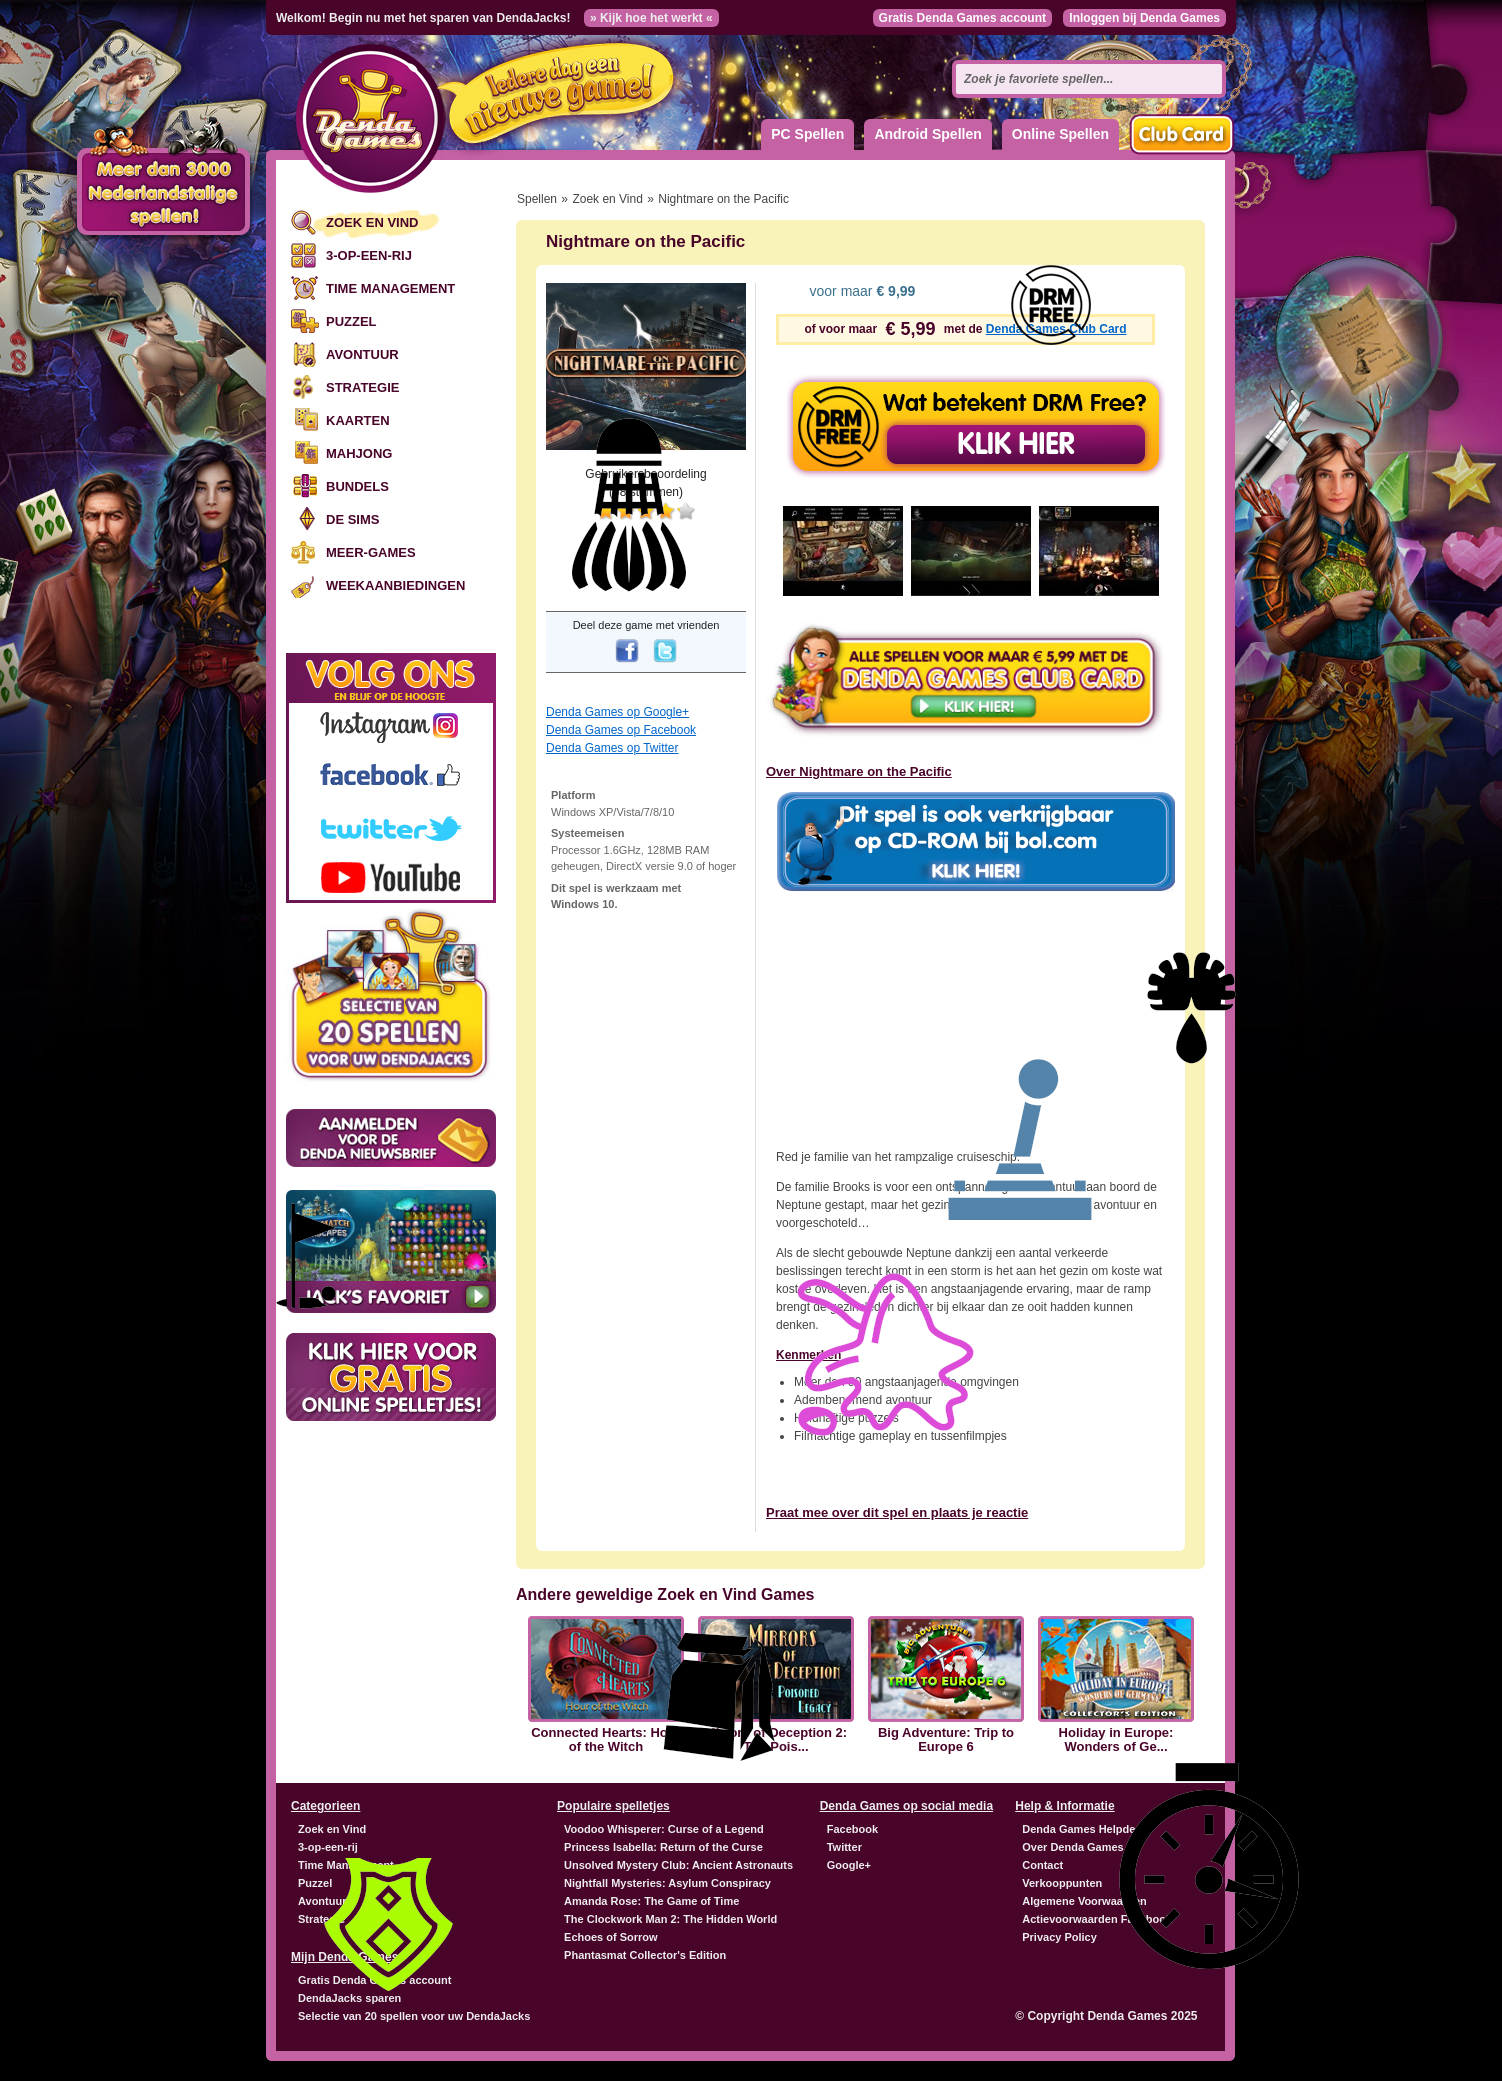  I want to click on activate dragon shield defense ability, so click(388, 1924).